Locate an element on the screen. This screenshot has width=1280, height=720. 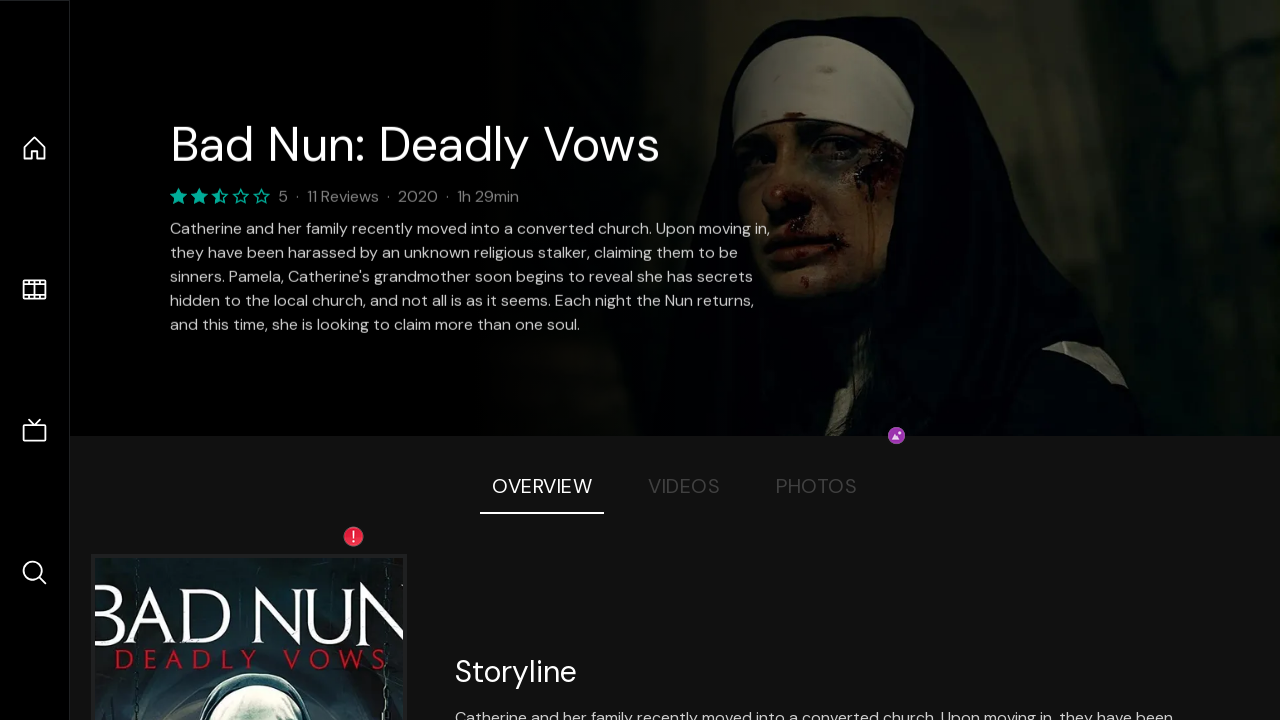
access your photo library is located at coordinates (896, 435).